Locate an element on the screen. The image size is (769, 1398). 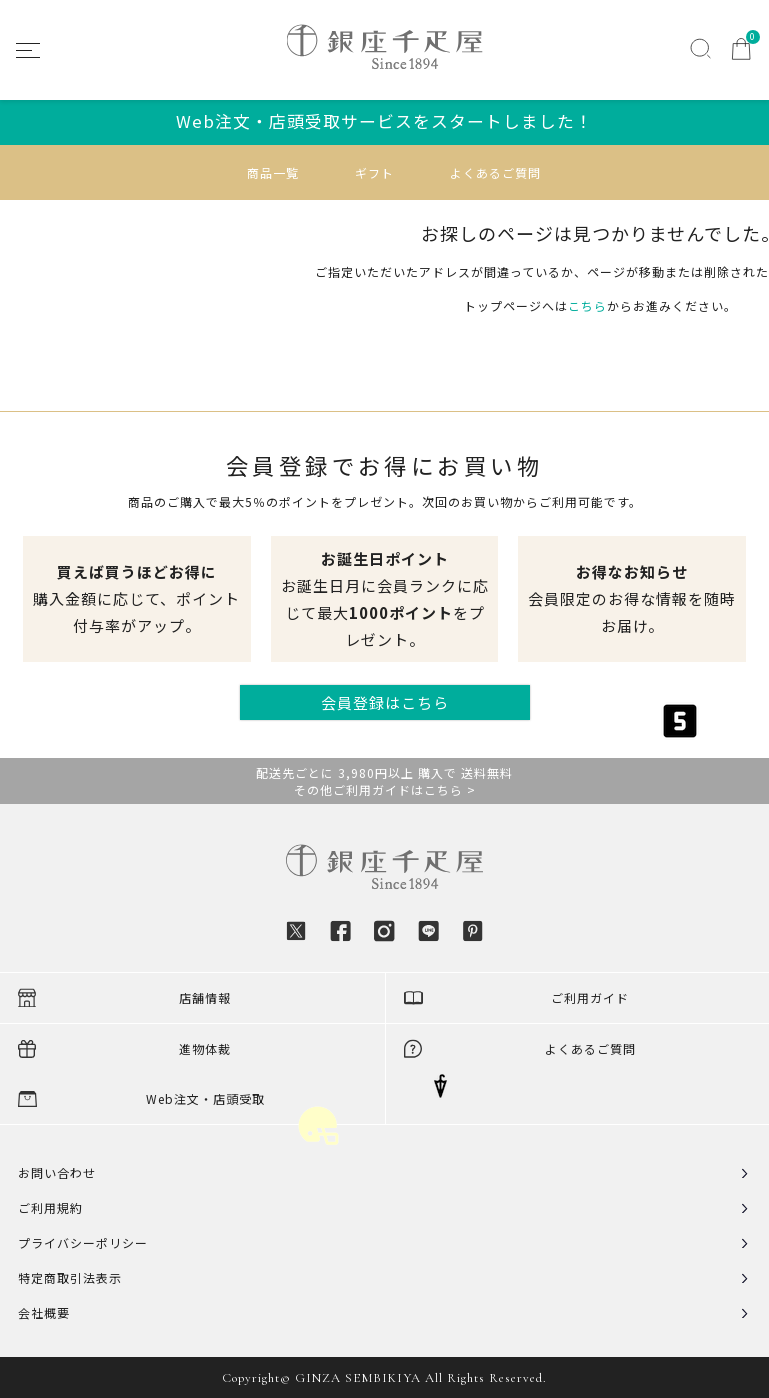
indicates rainy weather conditions is located at coordinates (440, 1086).